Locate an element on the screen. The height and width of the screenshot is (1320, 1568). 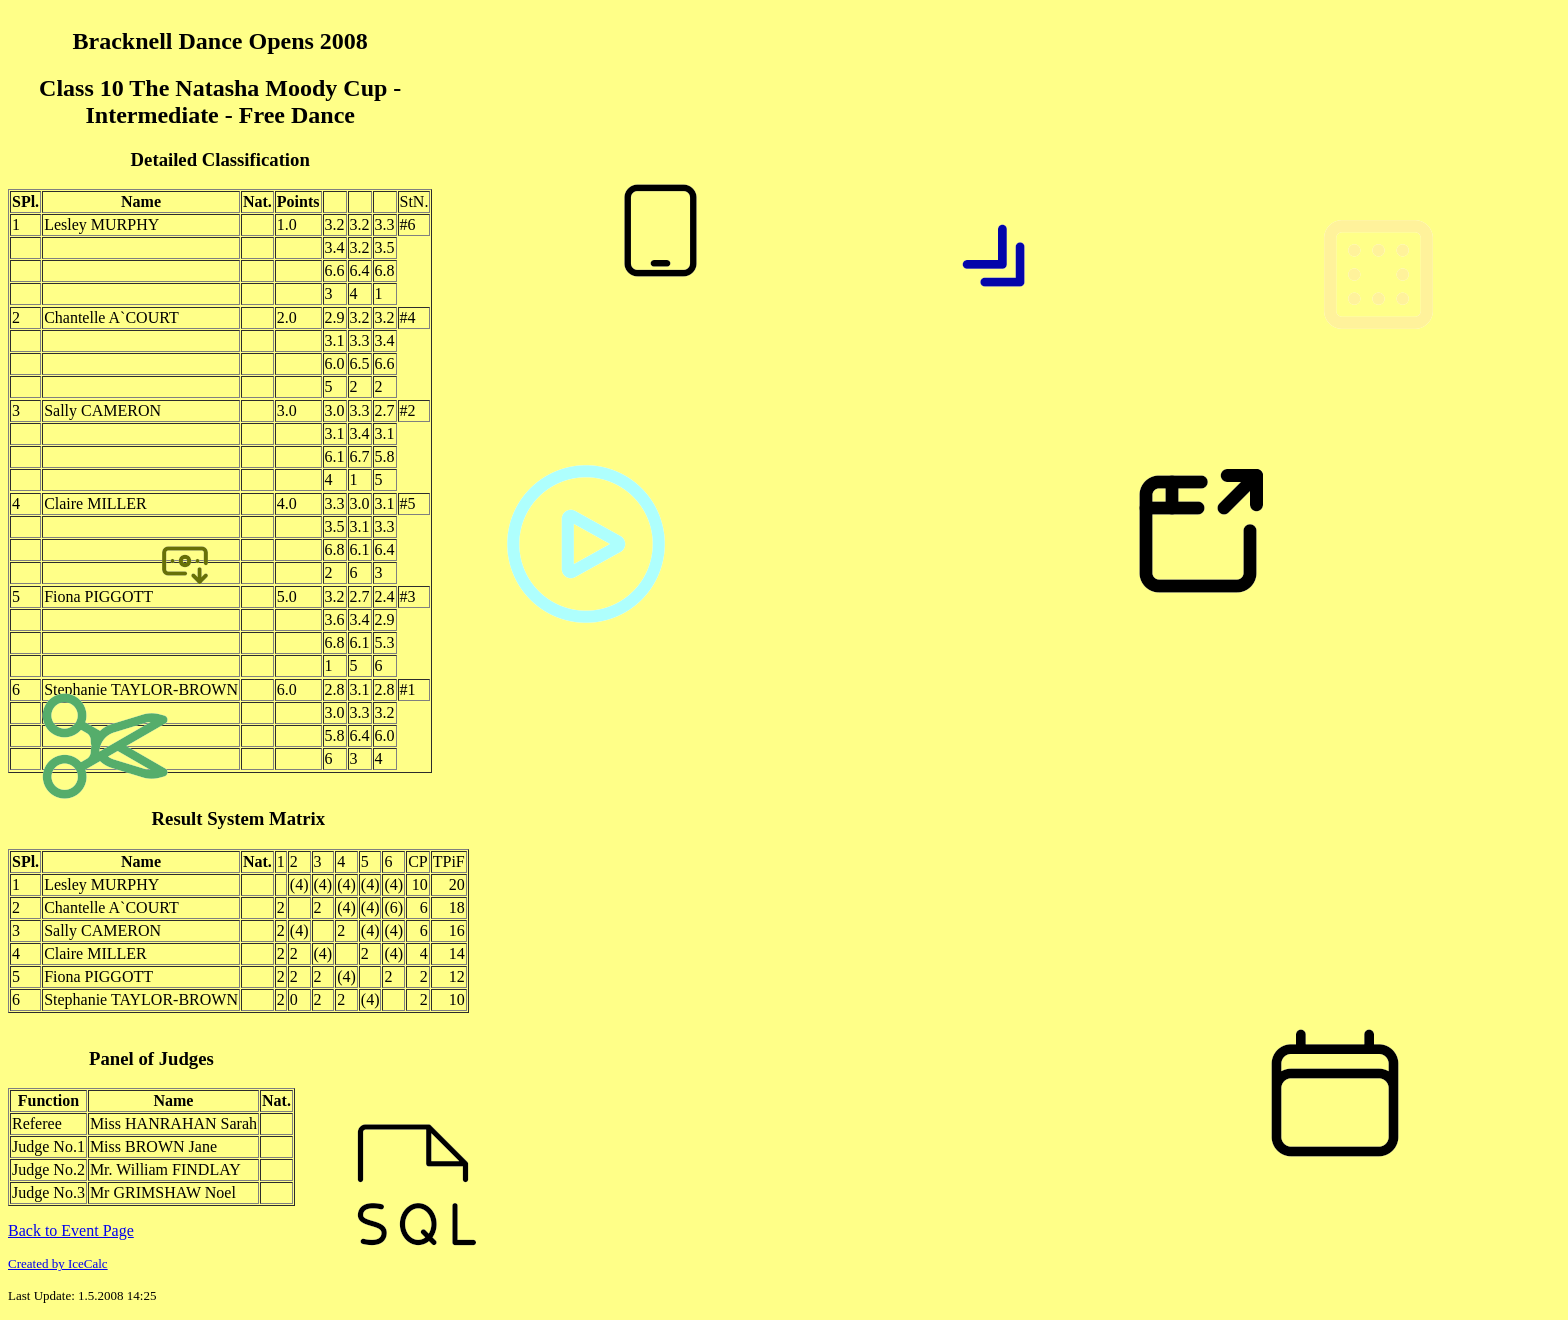
cut selected content is located at coordinates (104, 746).